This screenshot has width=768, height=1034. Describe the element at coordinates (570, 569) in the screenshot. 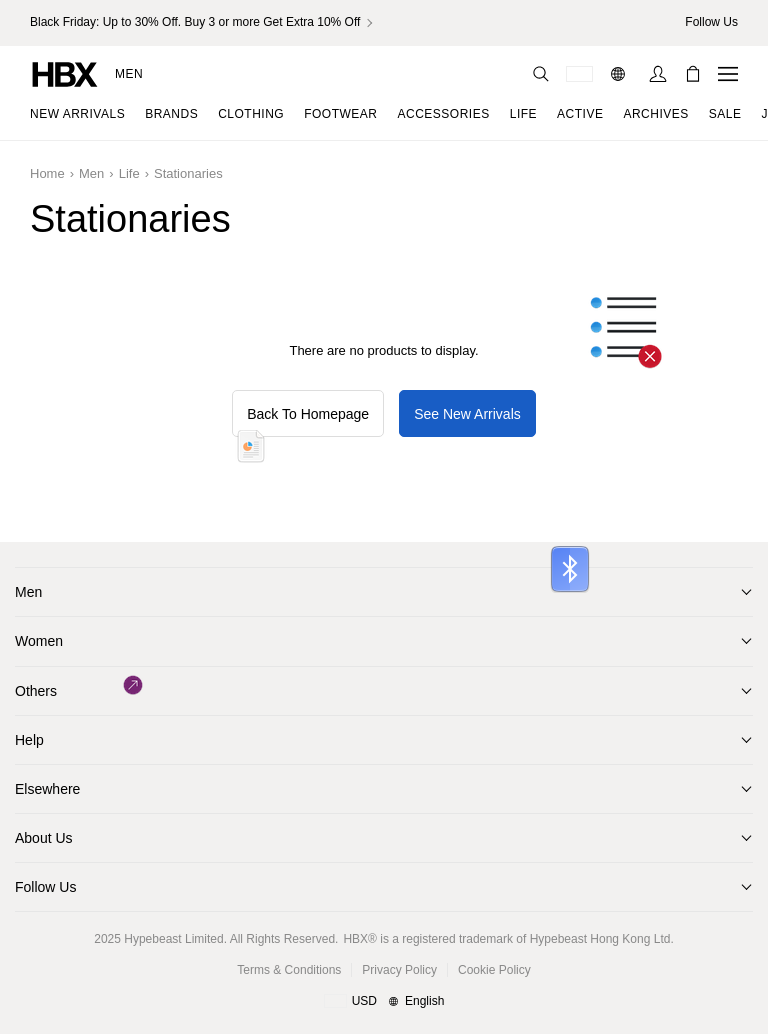

I see `access bluetooth settings` at that location.